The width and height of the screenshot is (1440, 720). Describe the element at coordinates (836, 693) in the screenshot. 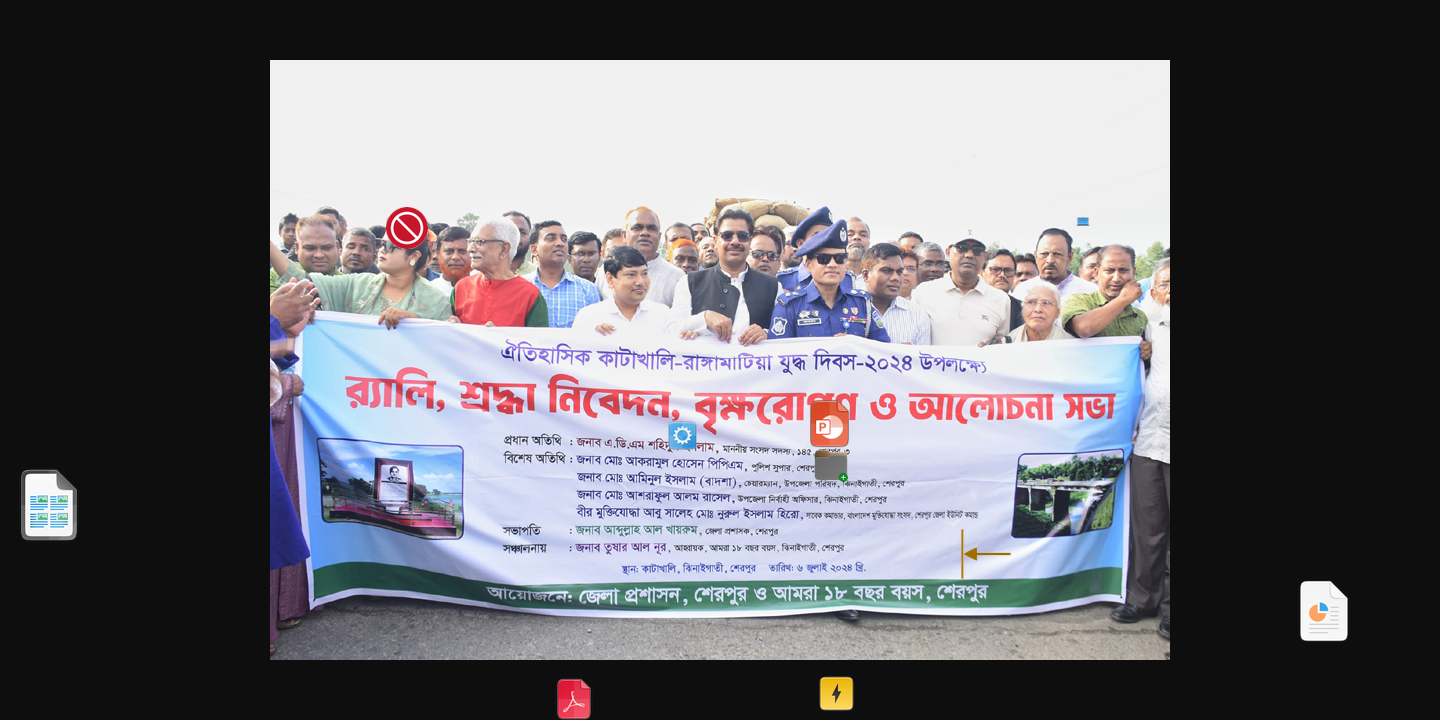

I see `open power management settings` at that location.